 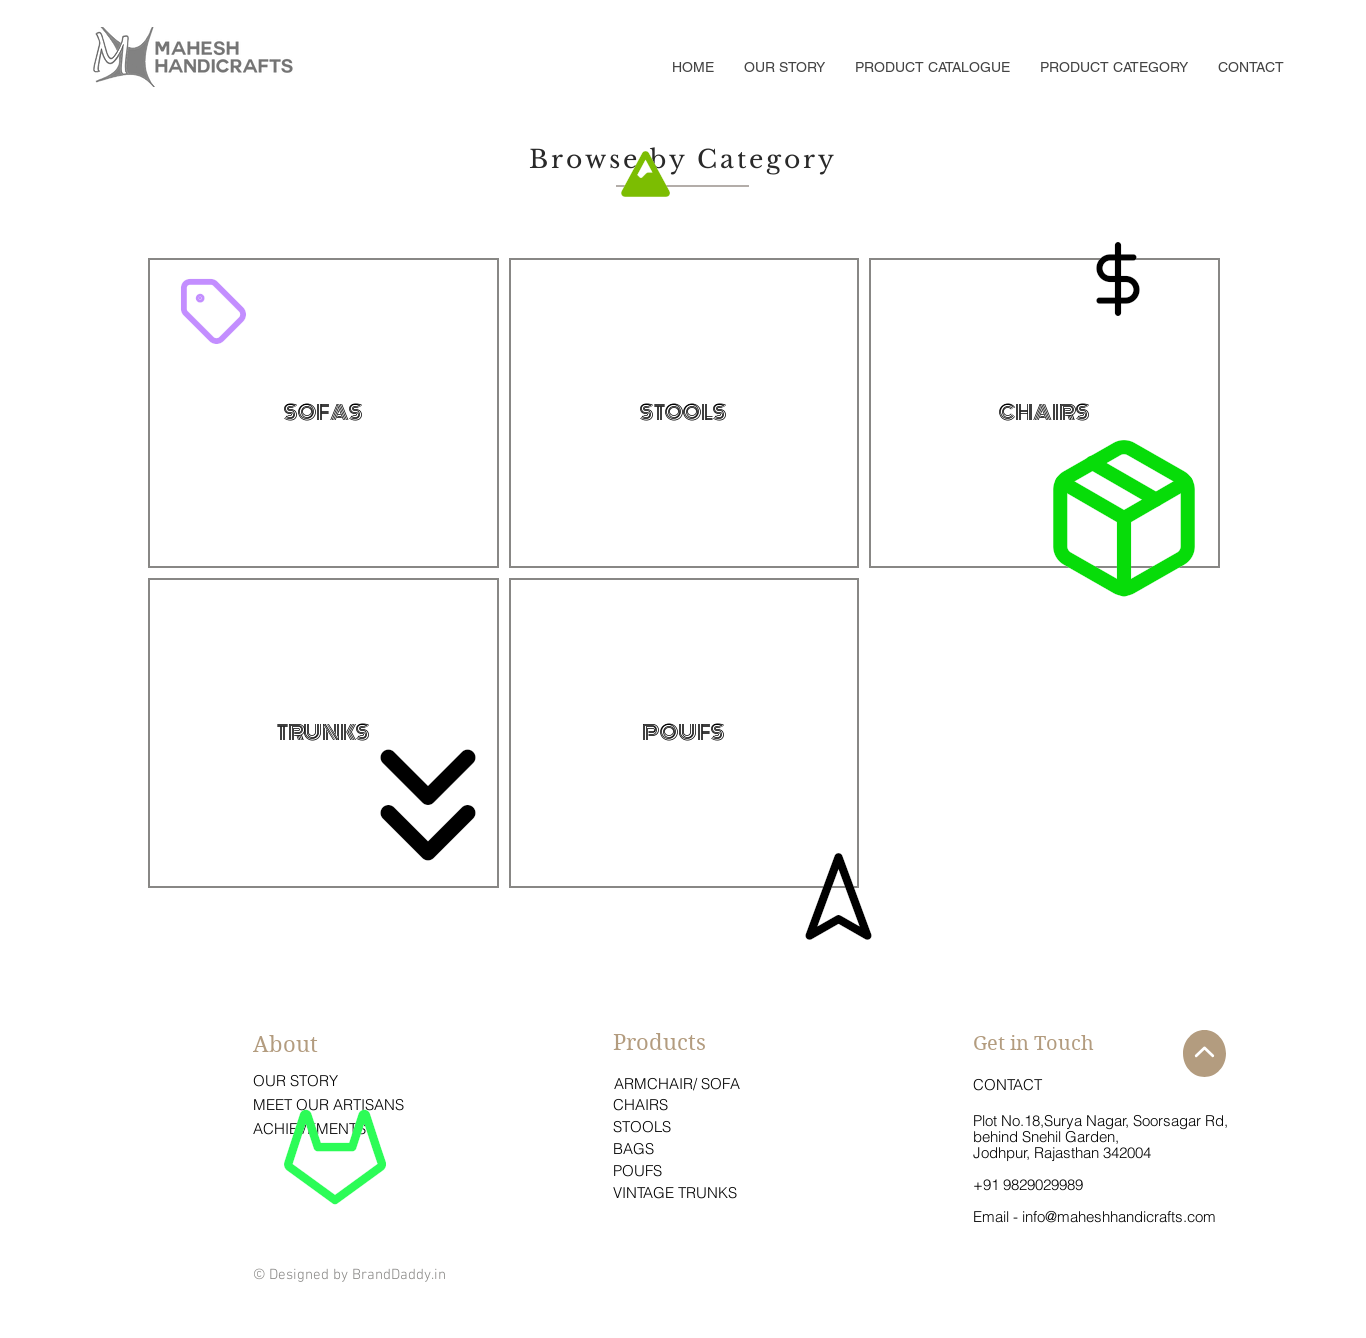 What do you see at coordinates (838, 898) in the screenshot?
I see `navigate to current location` at bounding box center [838, 898].